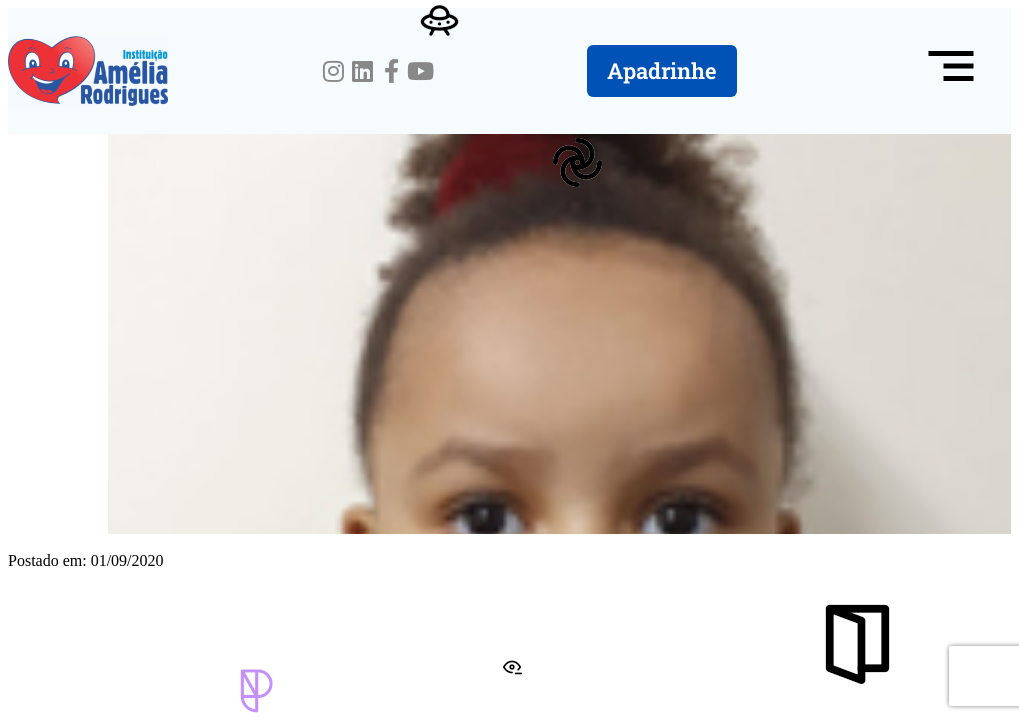 The image size is (1019, 720). Describe the element at coordinates (439, 20) in the screenshot. I see `access sci-fi or space-themed content` at that location.